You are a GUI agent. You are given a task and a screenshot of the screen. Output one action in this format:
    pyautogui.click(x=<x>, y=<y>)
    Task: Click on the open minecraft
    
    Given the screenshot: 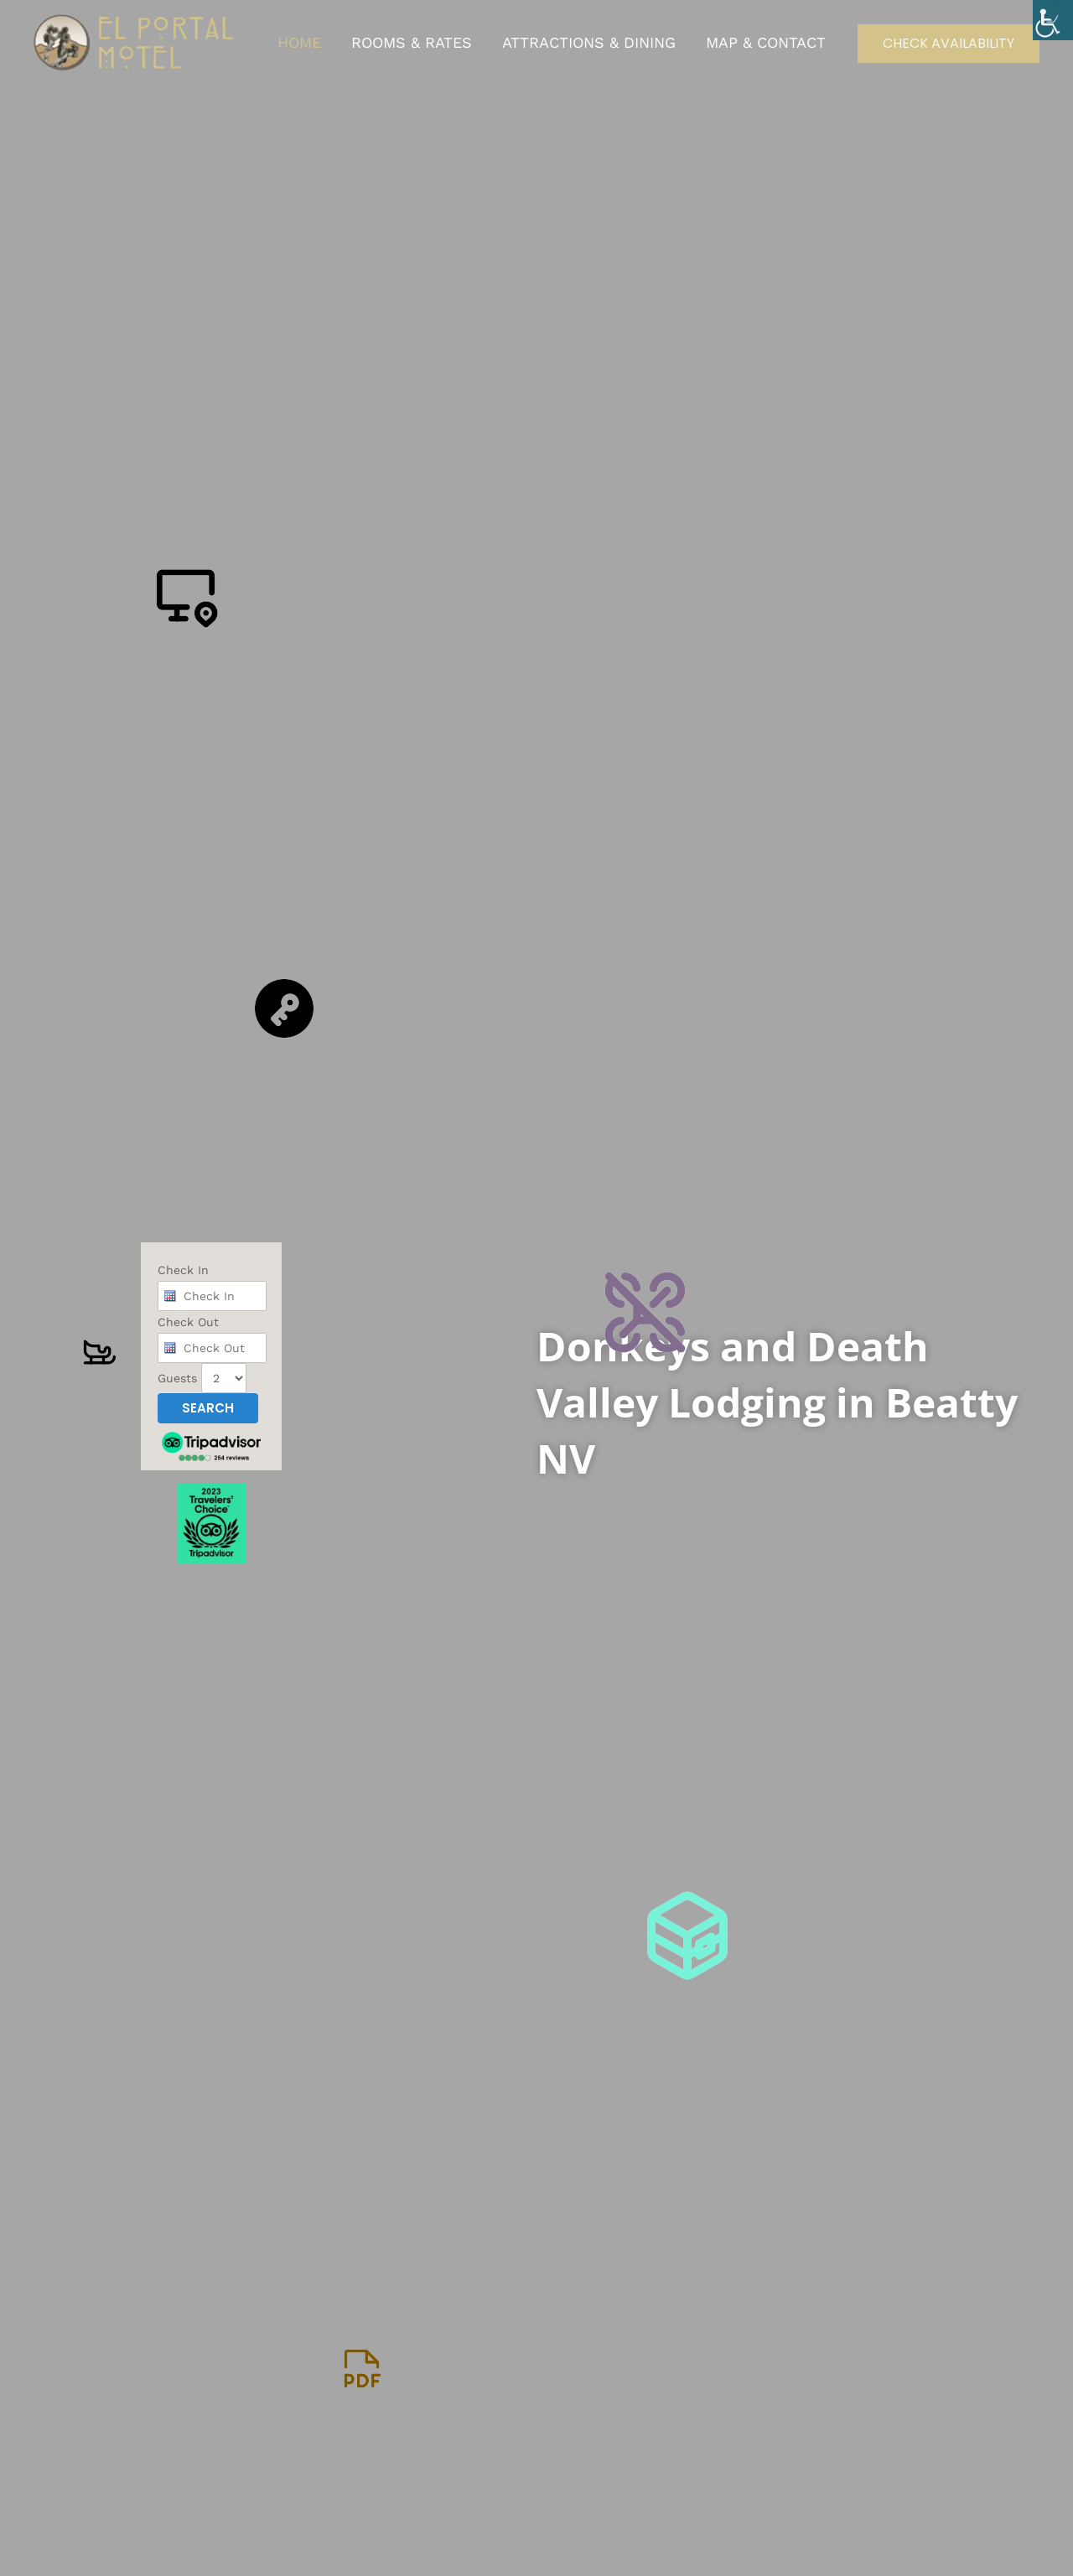 What is the action you would take?
    pyautogui.click(x=687, y=1936)
    